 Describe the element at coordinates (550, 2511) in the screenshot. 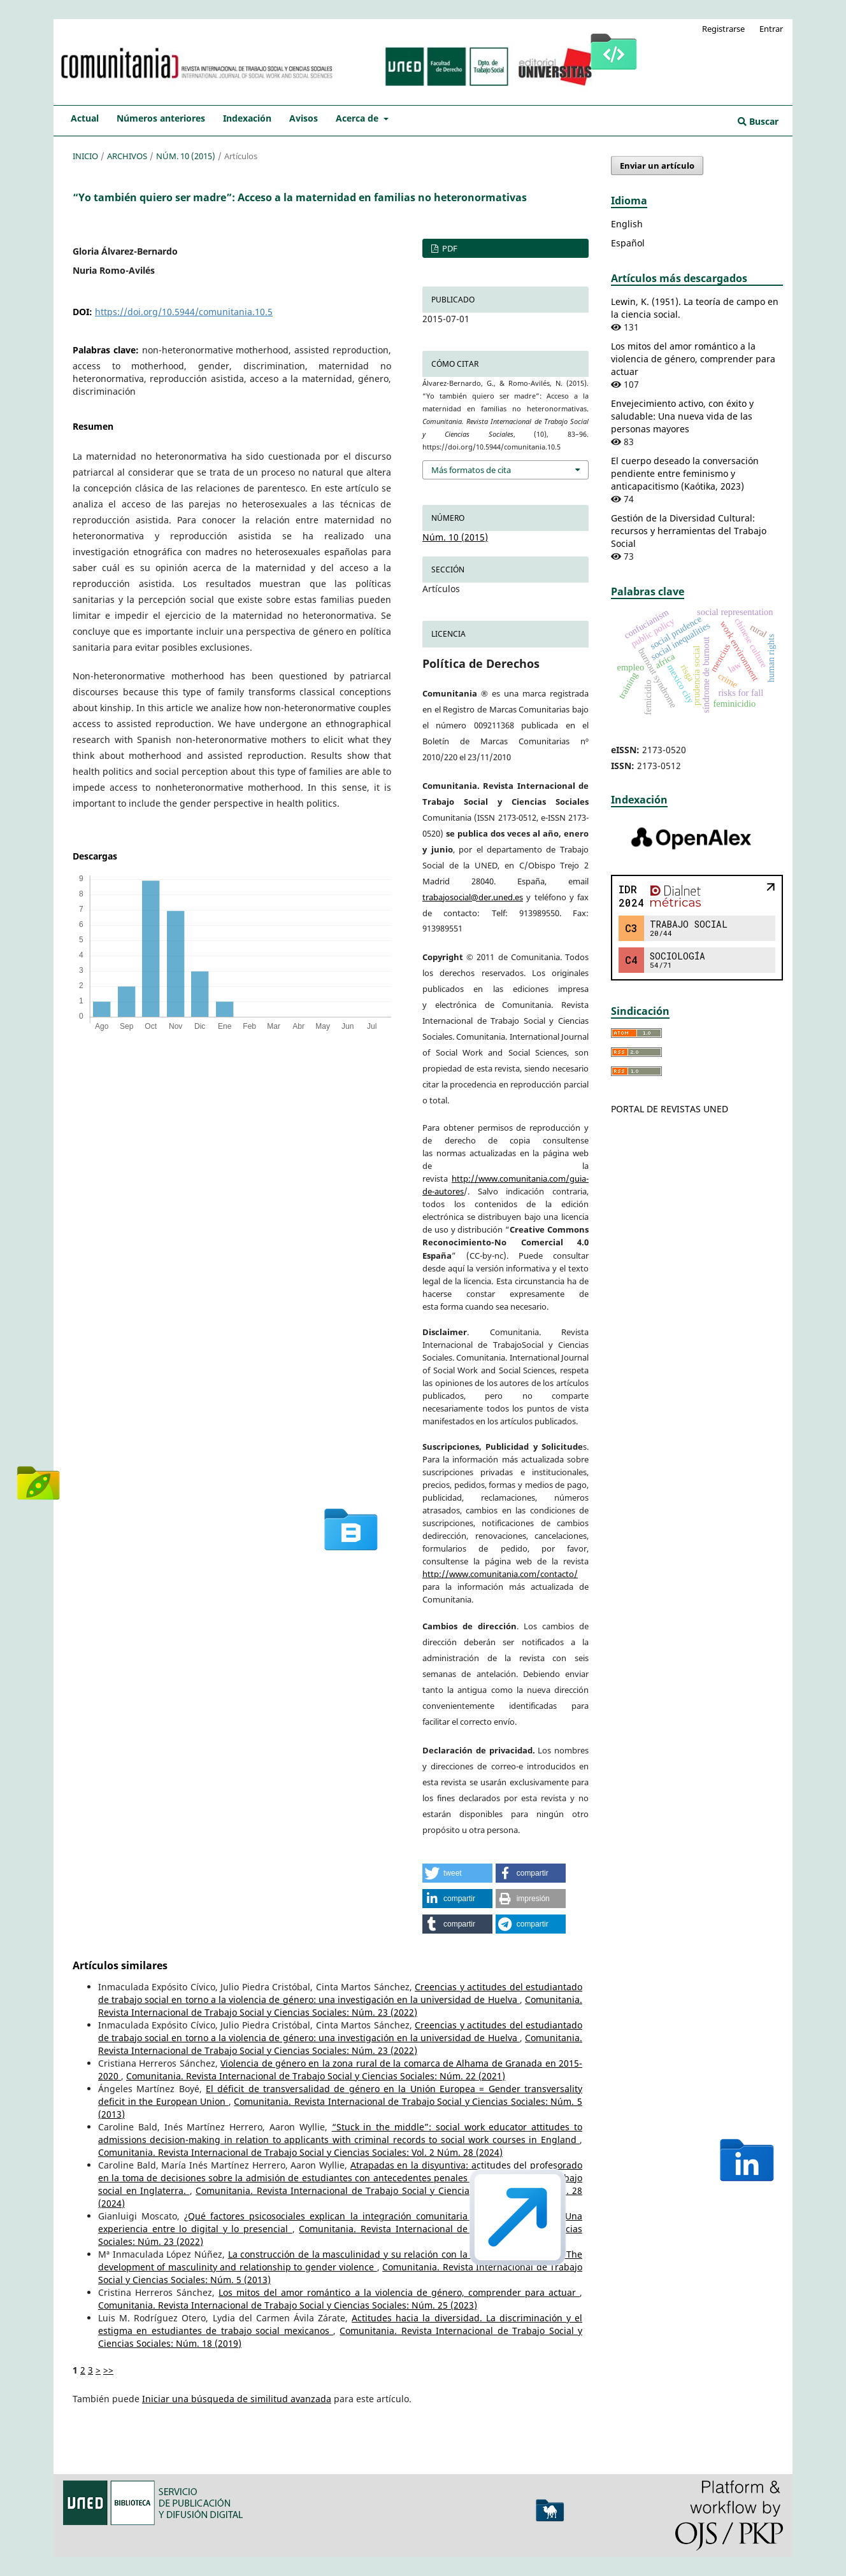

I see `folder containing perl scripts or projects` at that location.